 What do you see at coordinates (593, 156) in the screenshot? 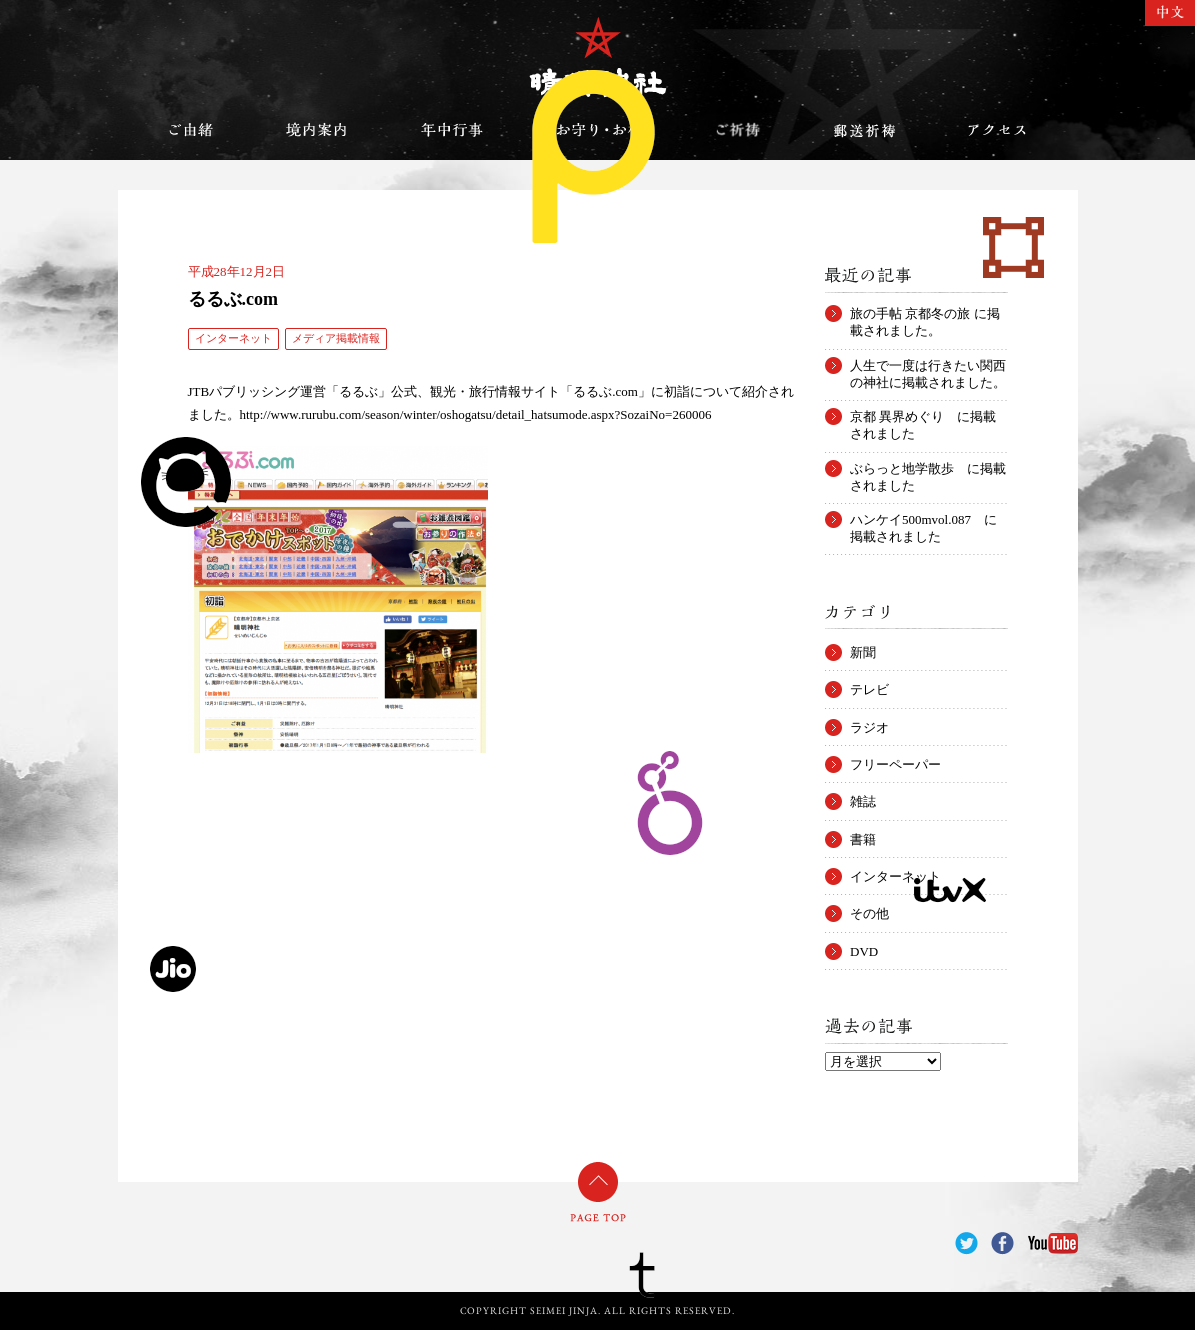
I see `open the picsart app` at bounding box center [593, 156].